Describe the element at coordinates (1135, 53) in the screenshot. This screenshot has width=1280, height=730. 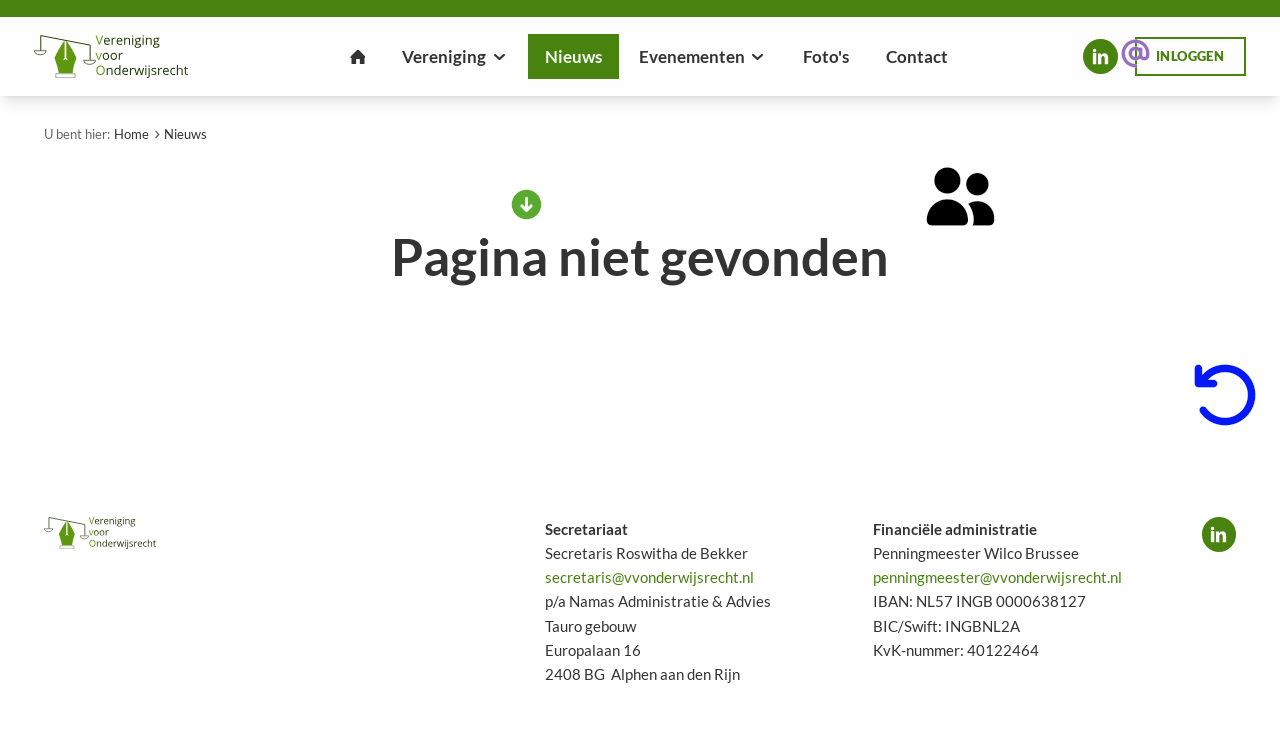
I see `enter an email address` at that location.